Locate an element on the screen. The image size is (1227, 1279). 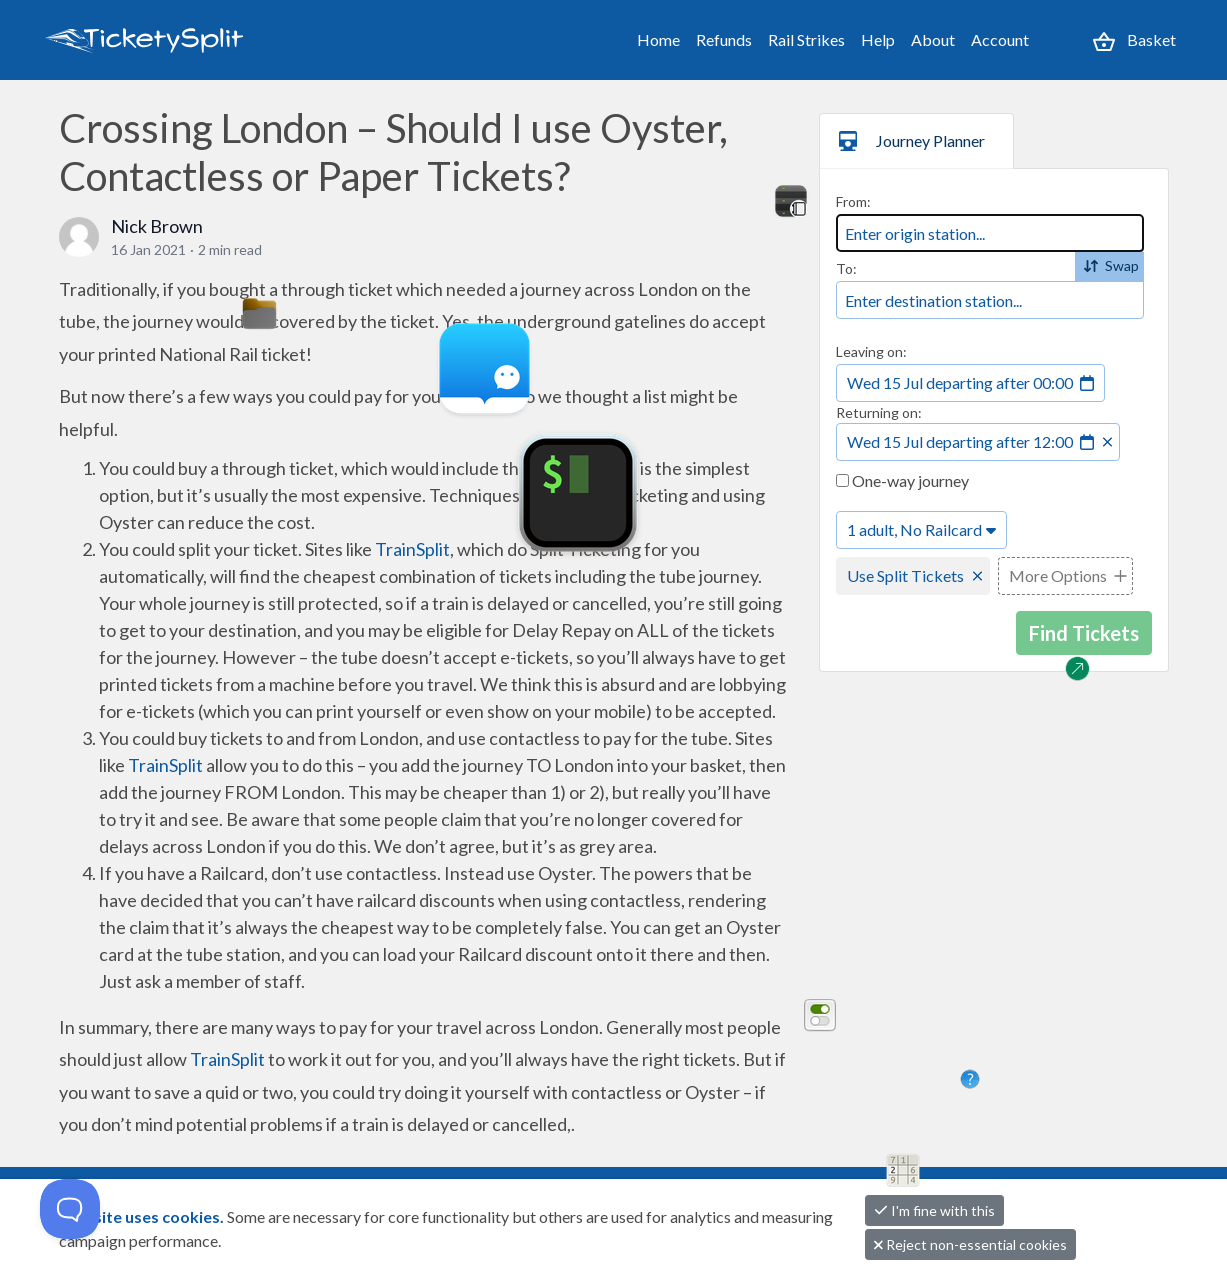
configure ldap server connection settings is located at coordinates (791, 201).